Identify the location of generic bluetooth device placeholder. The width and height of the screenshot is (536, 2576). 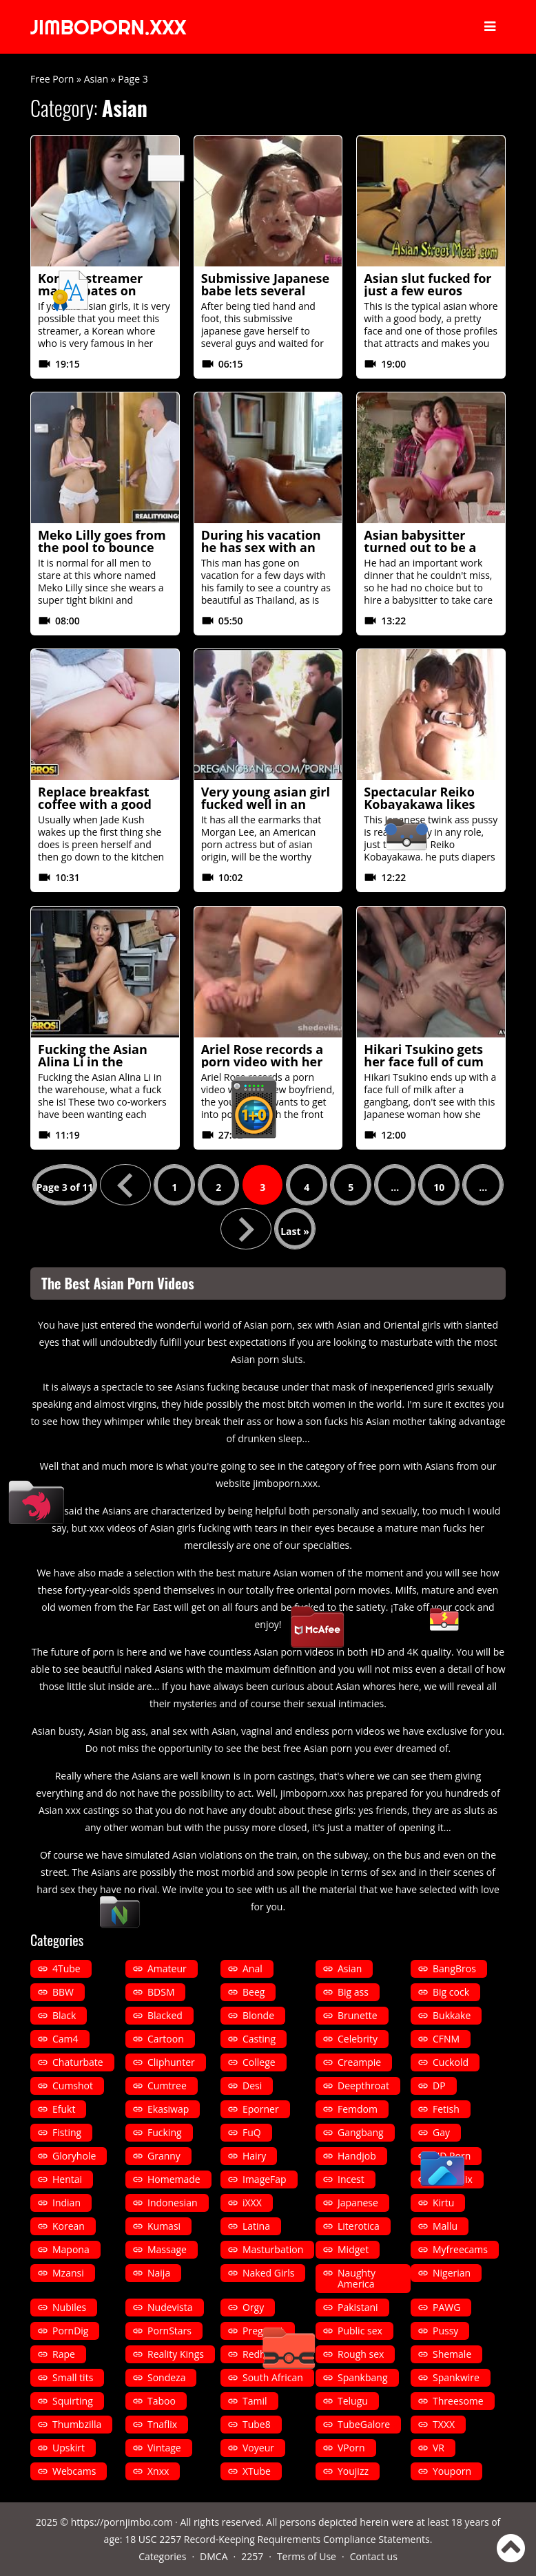
(166, 168).